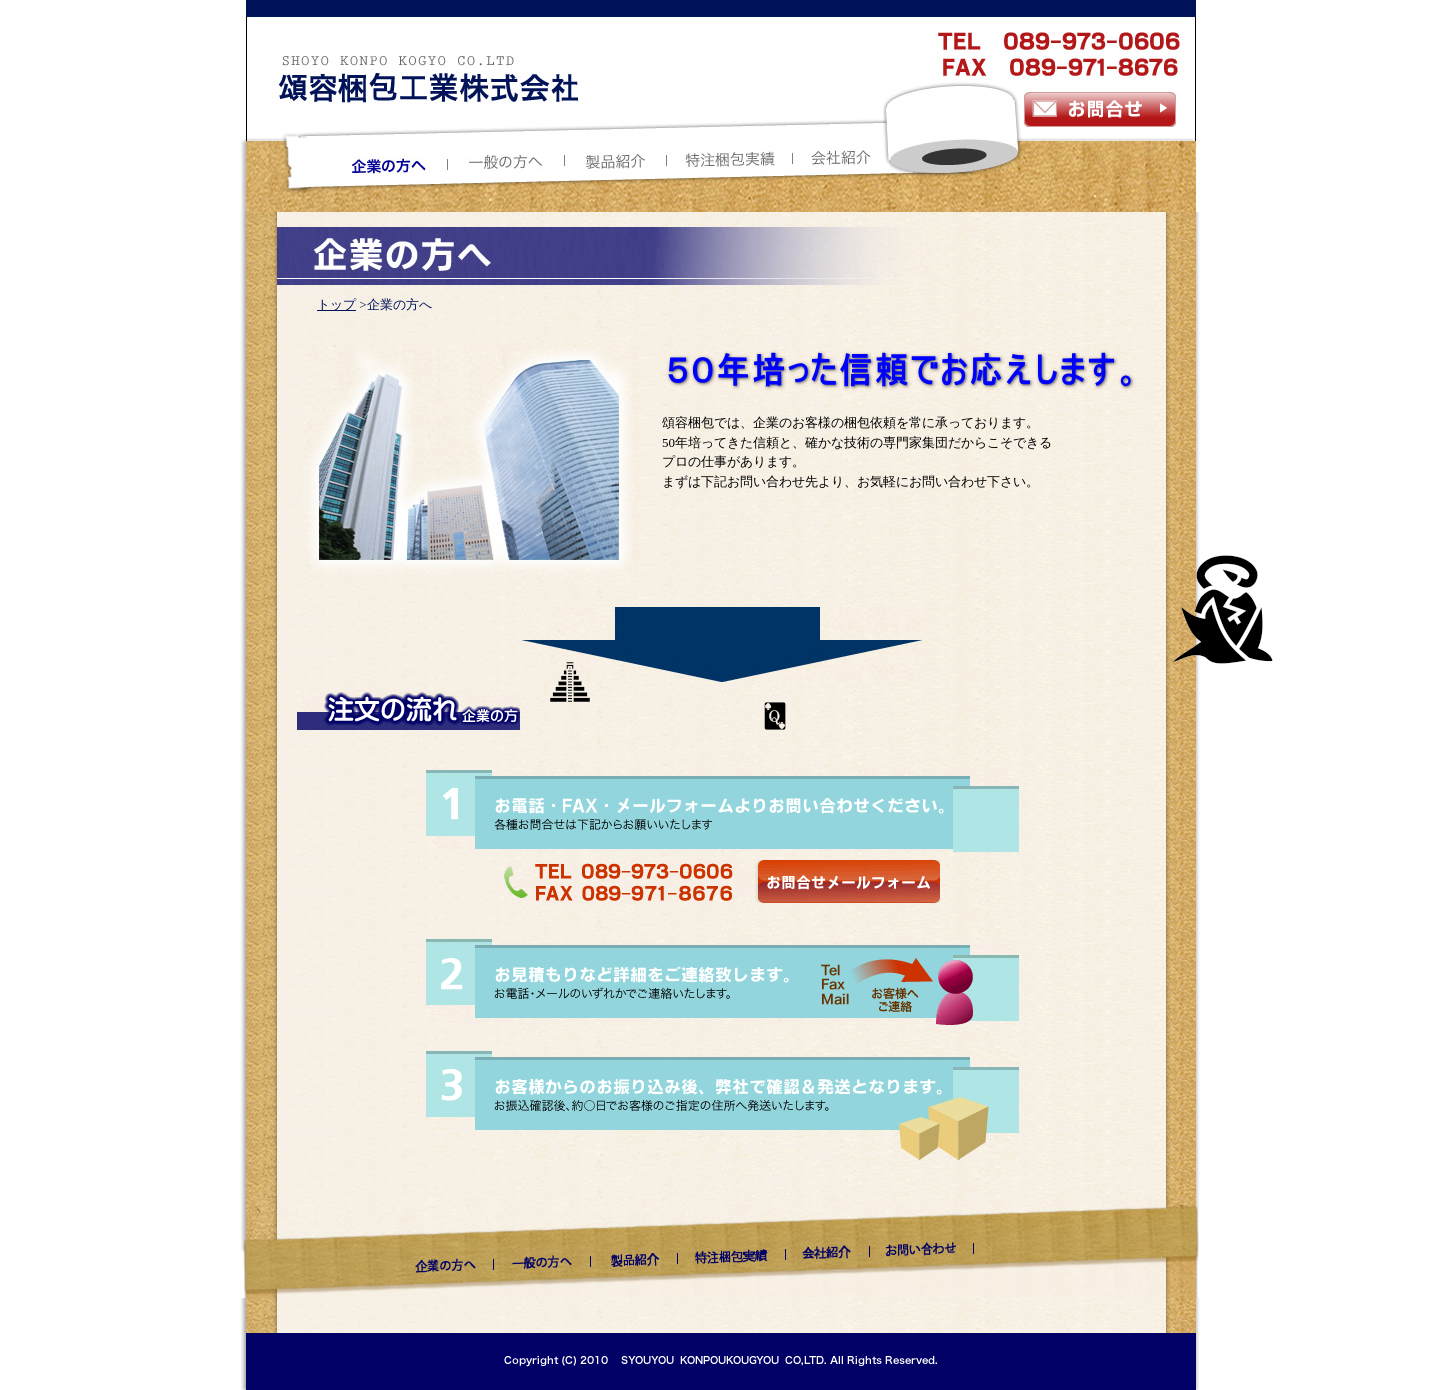  Describe the element at coordinates (570, 682) in the screenshot. I see `explore ancient civilizations or history content` at that location.